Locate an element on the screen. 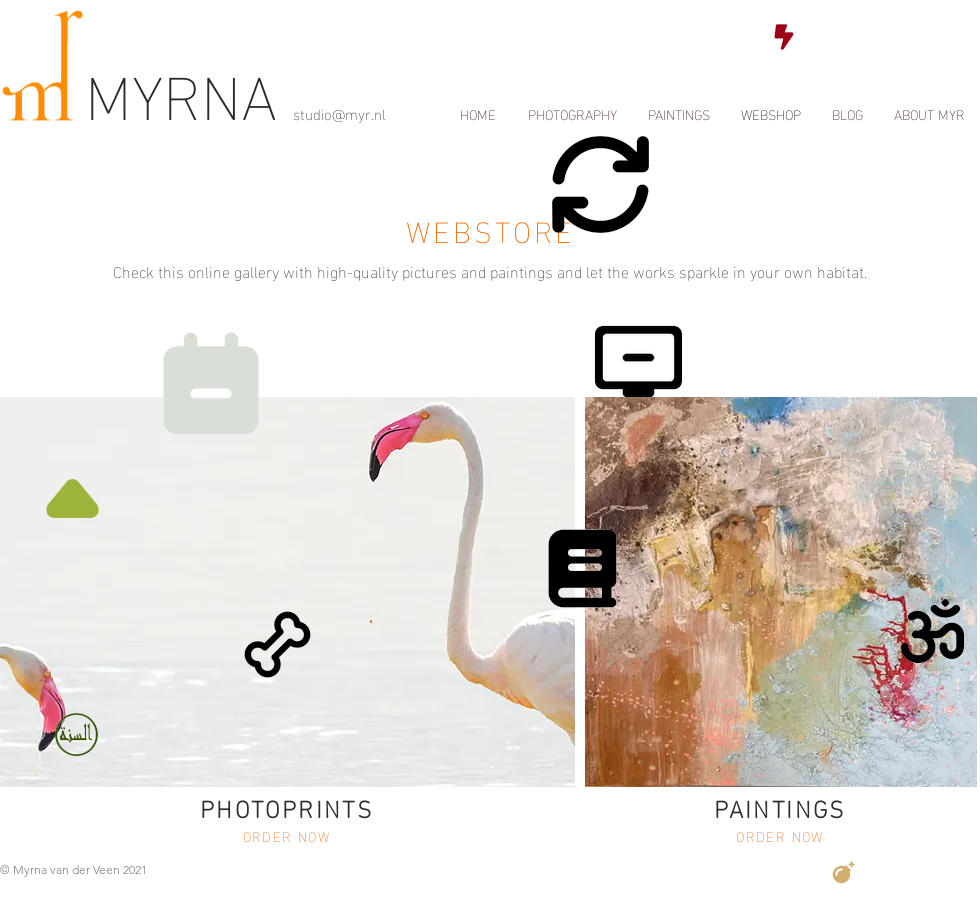 Image resolution: width=980 pixels, height=910 pixels. US Sunnah Foundation logo is located at coordinates (76, 733).